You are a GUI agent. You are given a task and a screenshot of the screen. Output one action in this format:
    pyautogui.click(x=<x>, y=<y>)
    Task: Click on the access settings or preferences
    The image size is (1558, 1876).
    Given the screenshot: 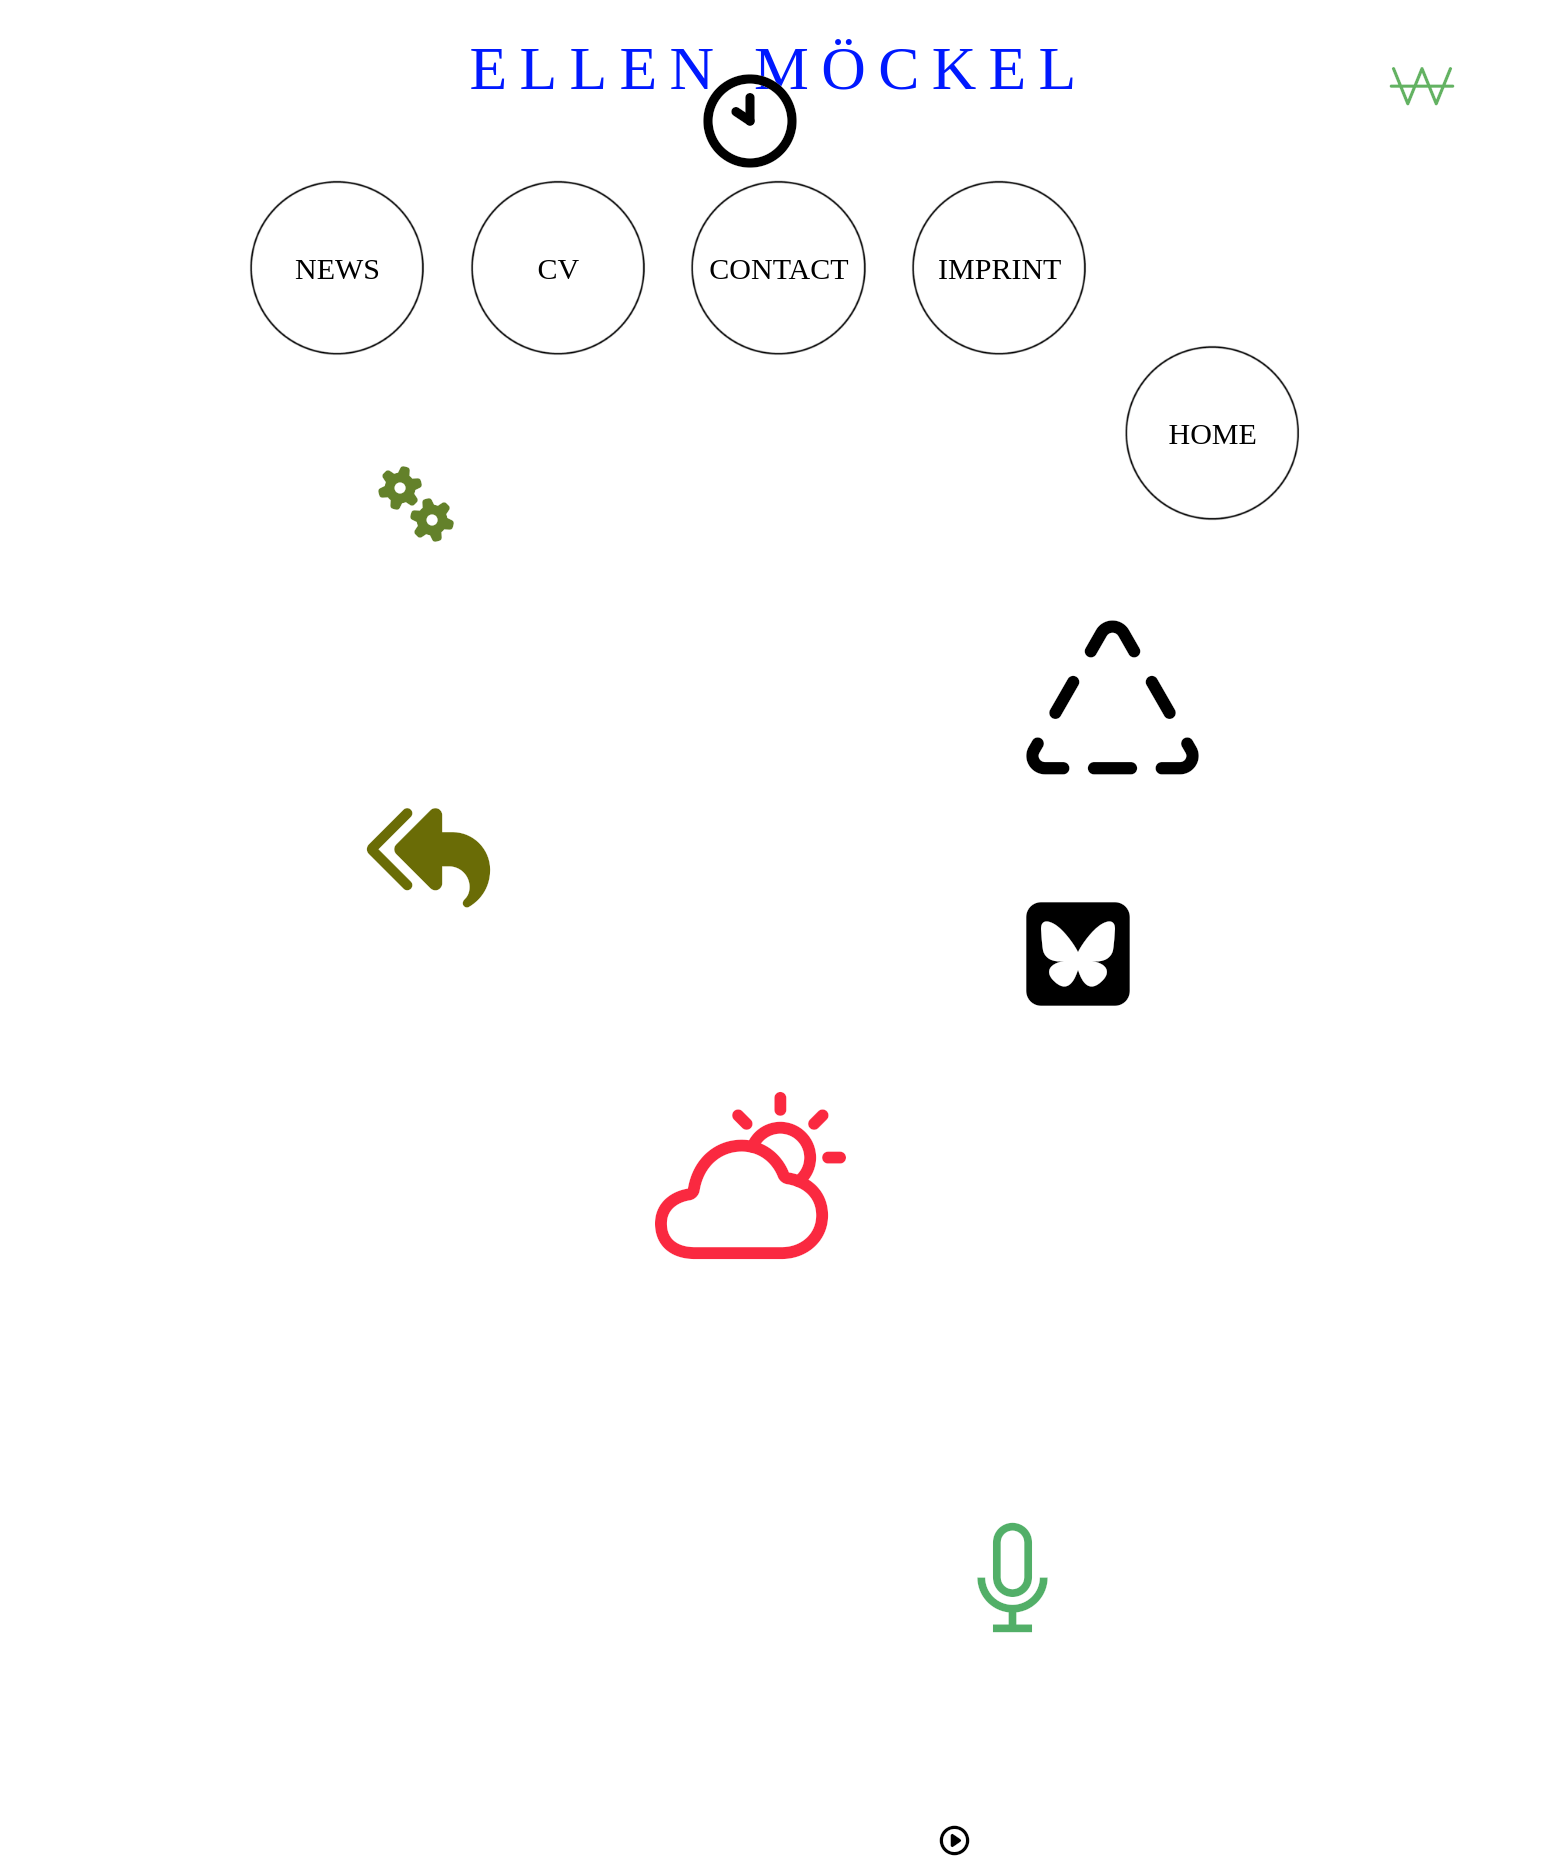 What is the action you would take?
    pyautogui.click(x=416, y=504)
    